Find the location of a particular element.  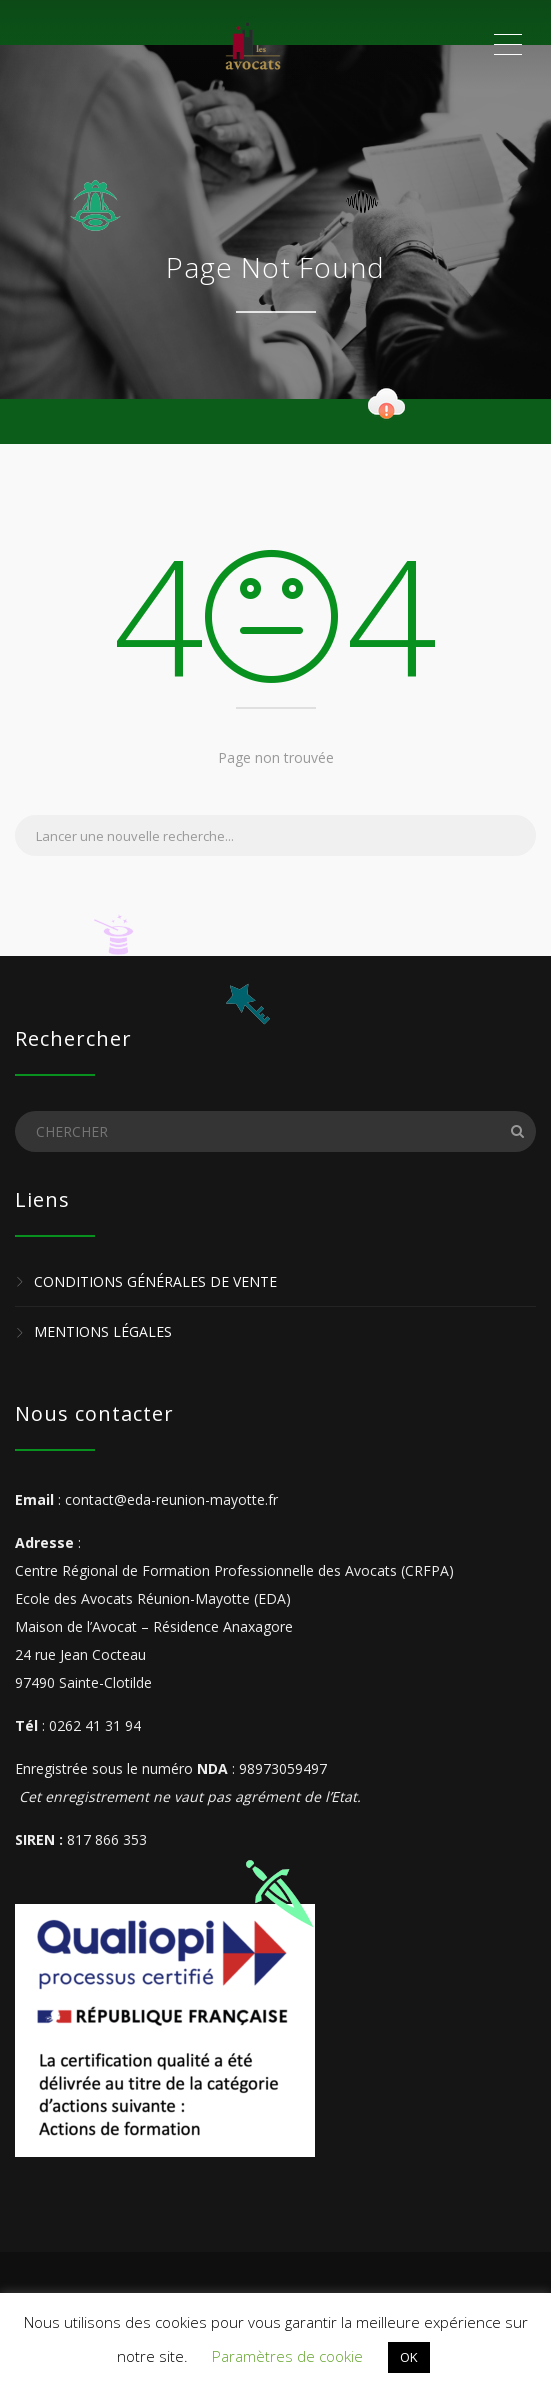

equip a dagger or short blade weapon is located at coordinates (280, 1894).